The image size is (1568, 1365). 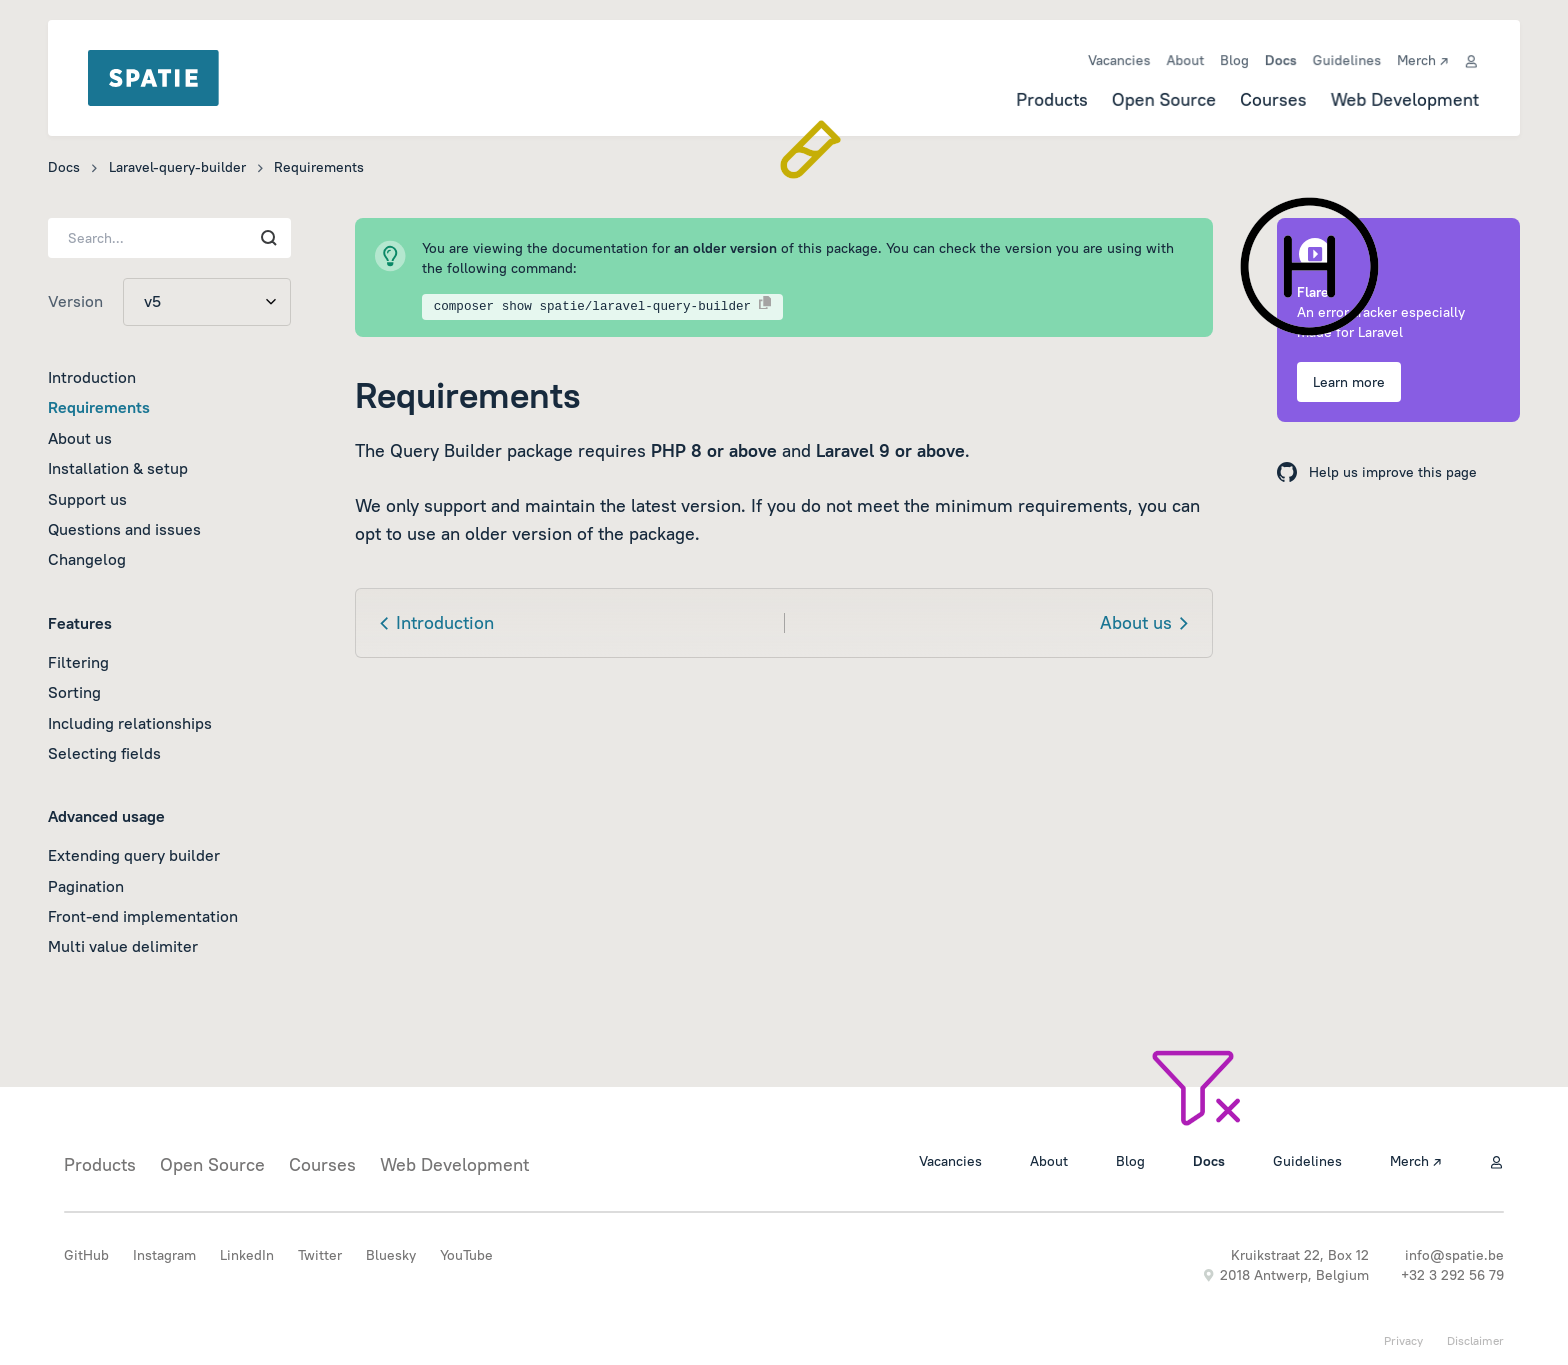 What do you see at coordinates (1309, 266) in the screenshot?
I see `indicates a hospital or helipad location` at bounding box center [1309, 266].